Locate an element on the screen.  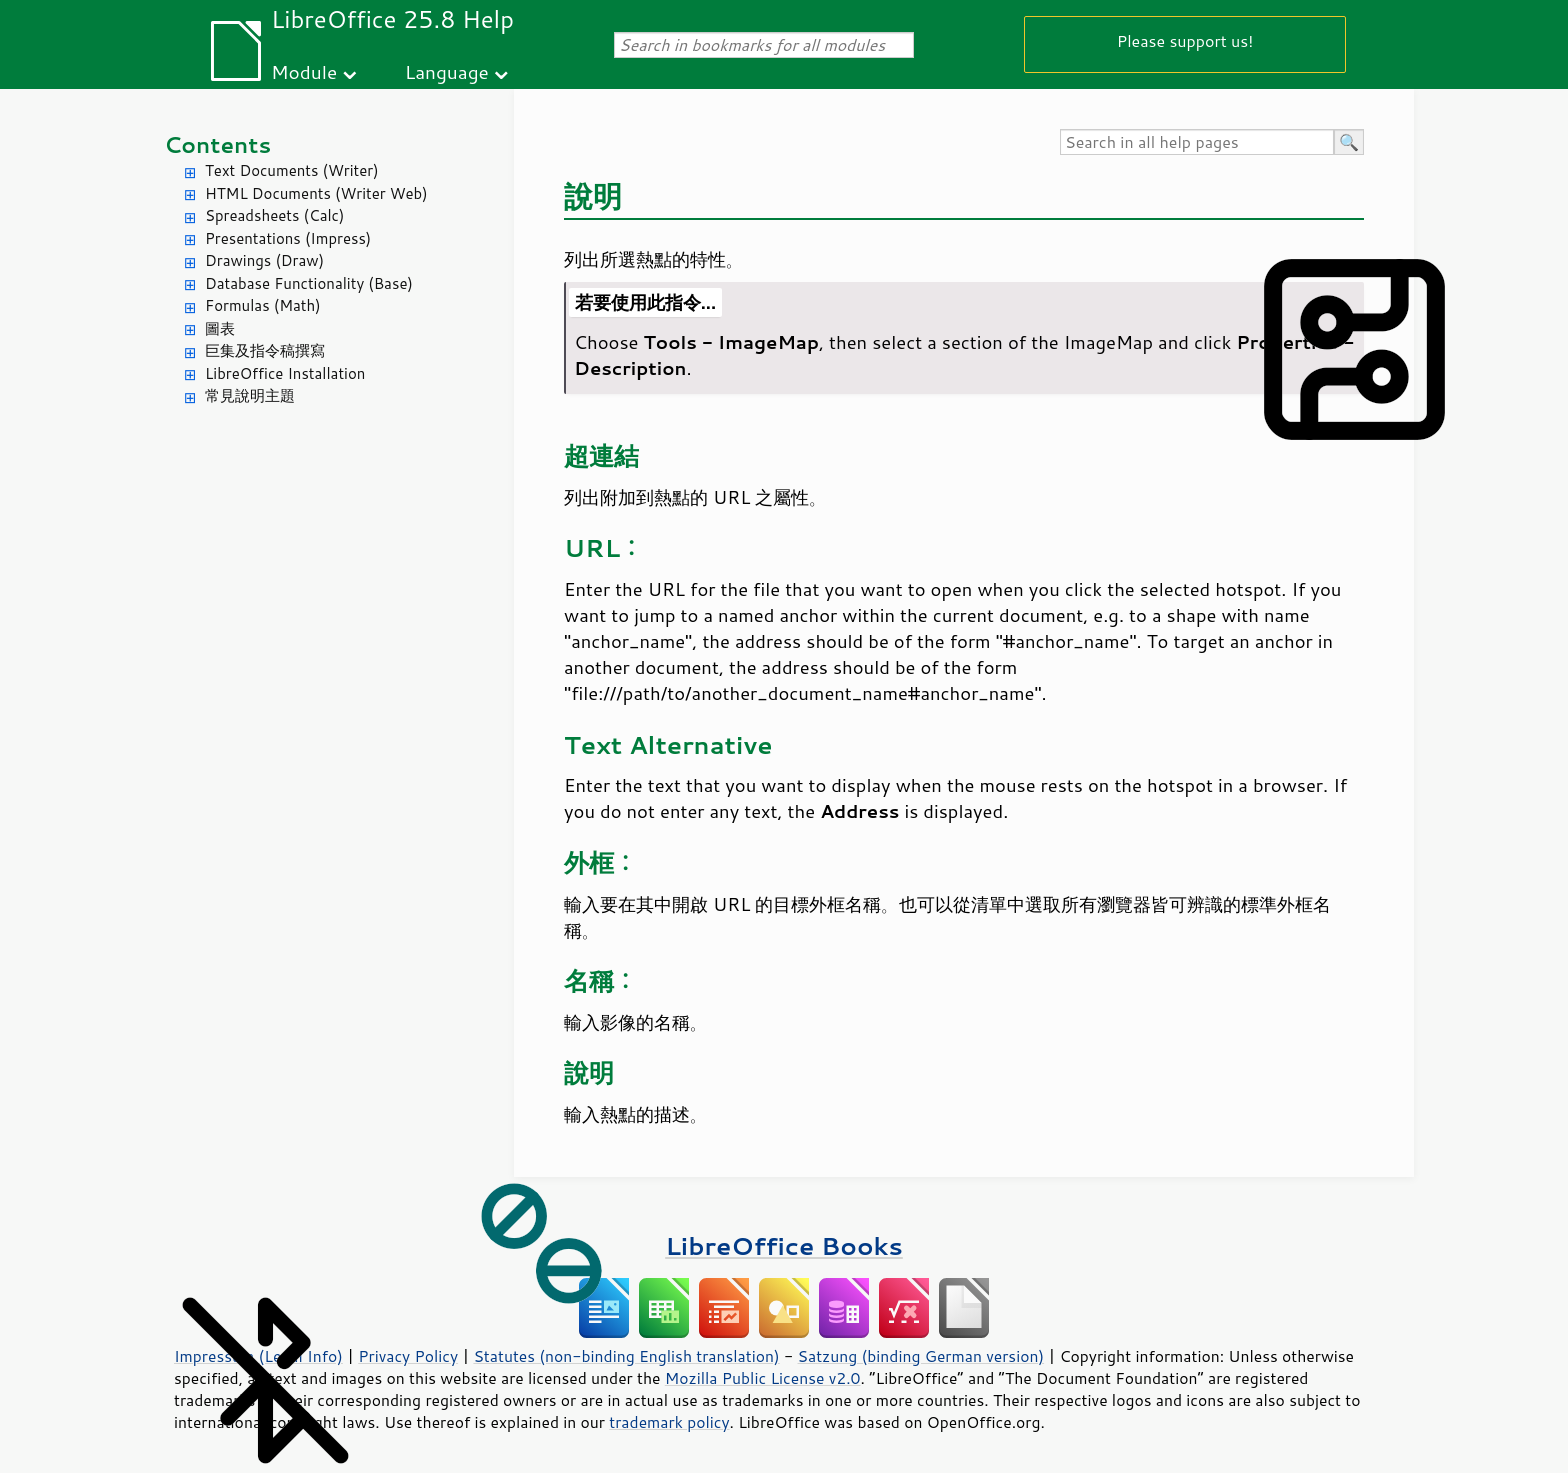
access hardware or system settings is located at coordinates (1354, 349).